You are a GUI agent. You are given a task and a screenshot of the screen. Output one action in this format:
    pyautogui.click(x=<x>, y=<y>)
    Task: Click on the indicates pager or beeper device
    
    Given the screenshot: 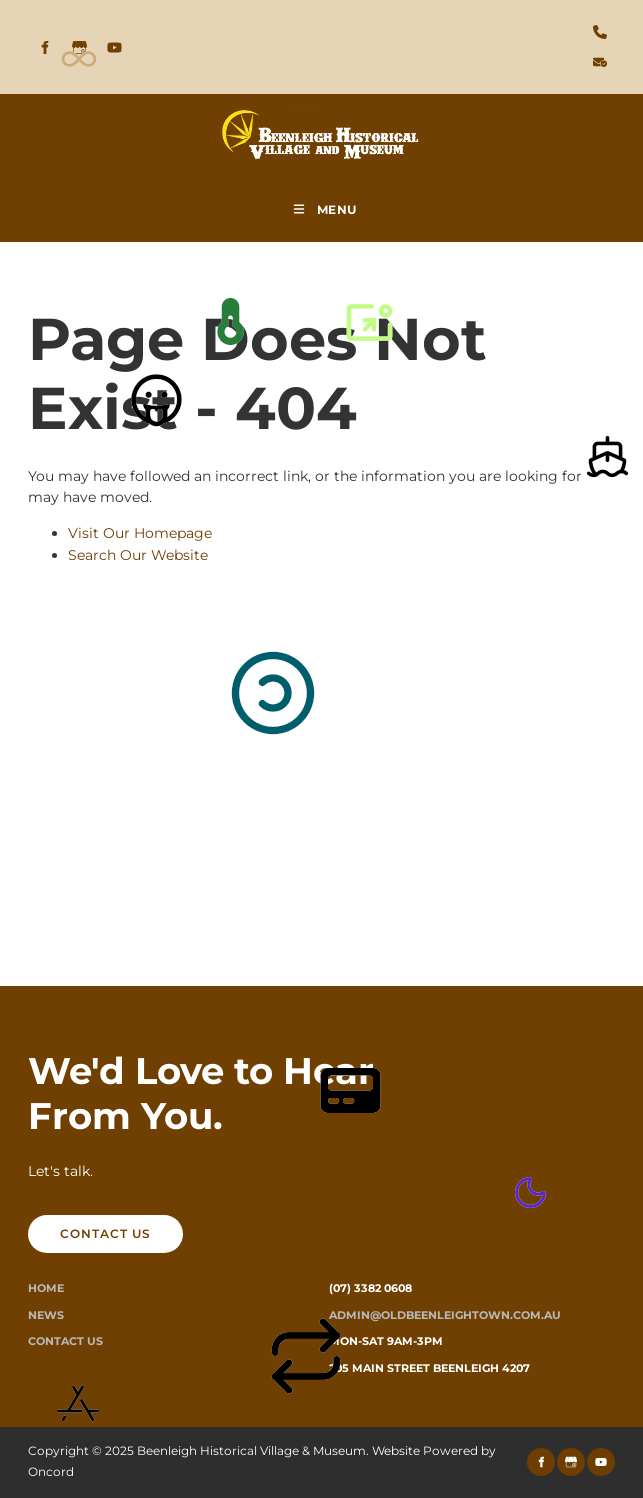 What is the action you would take?
    pyautogui.click(x=350, y=1090)
    